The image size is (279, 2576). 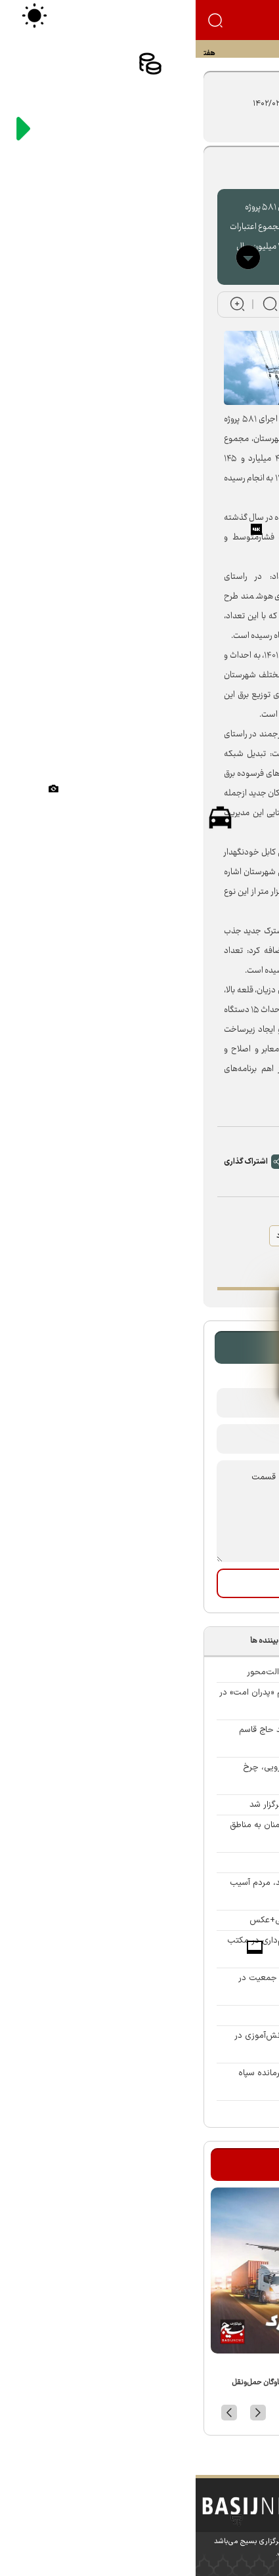 What do you see at coordinates (255, 1947) in the screenshot?
I see `video player with caption or subtitle bar` at bounding box center [255, 1947].